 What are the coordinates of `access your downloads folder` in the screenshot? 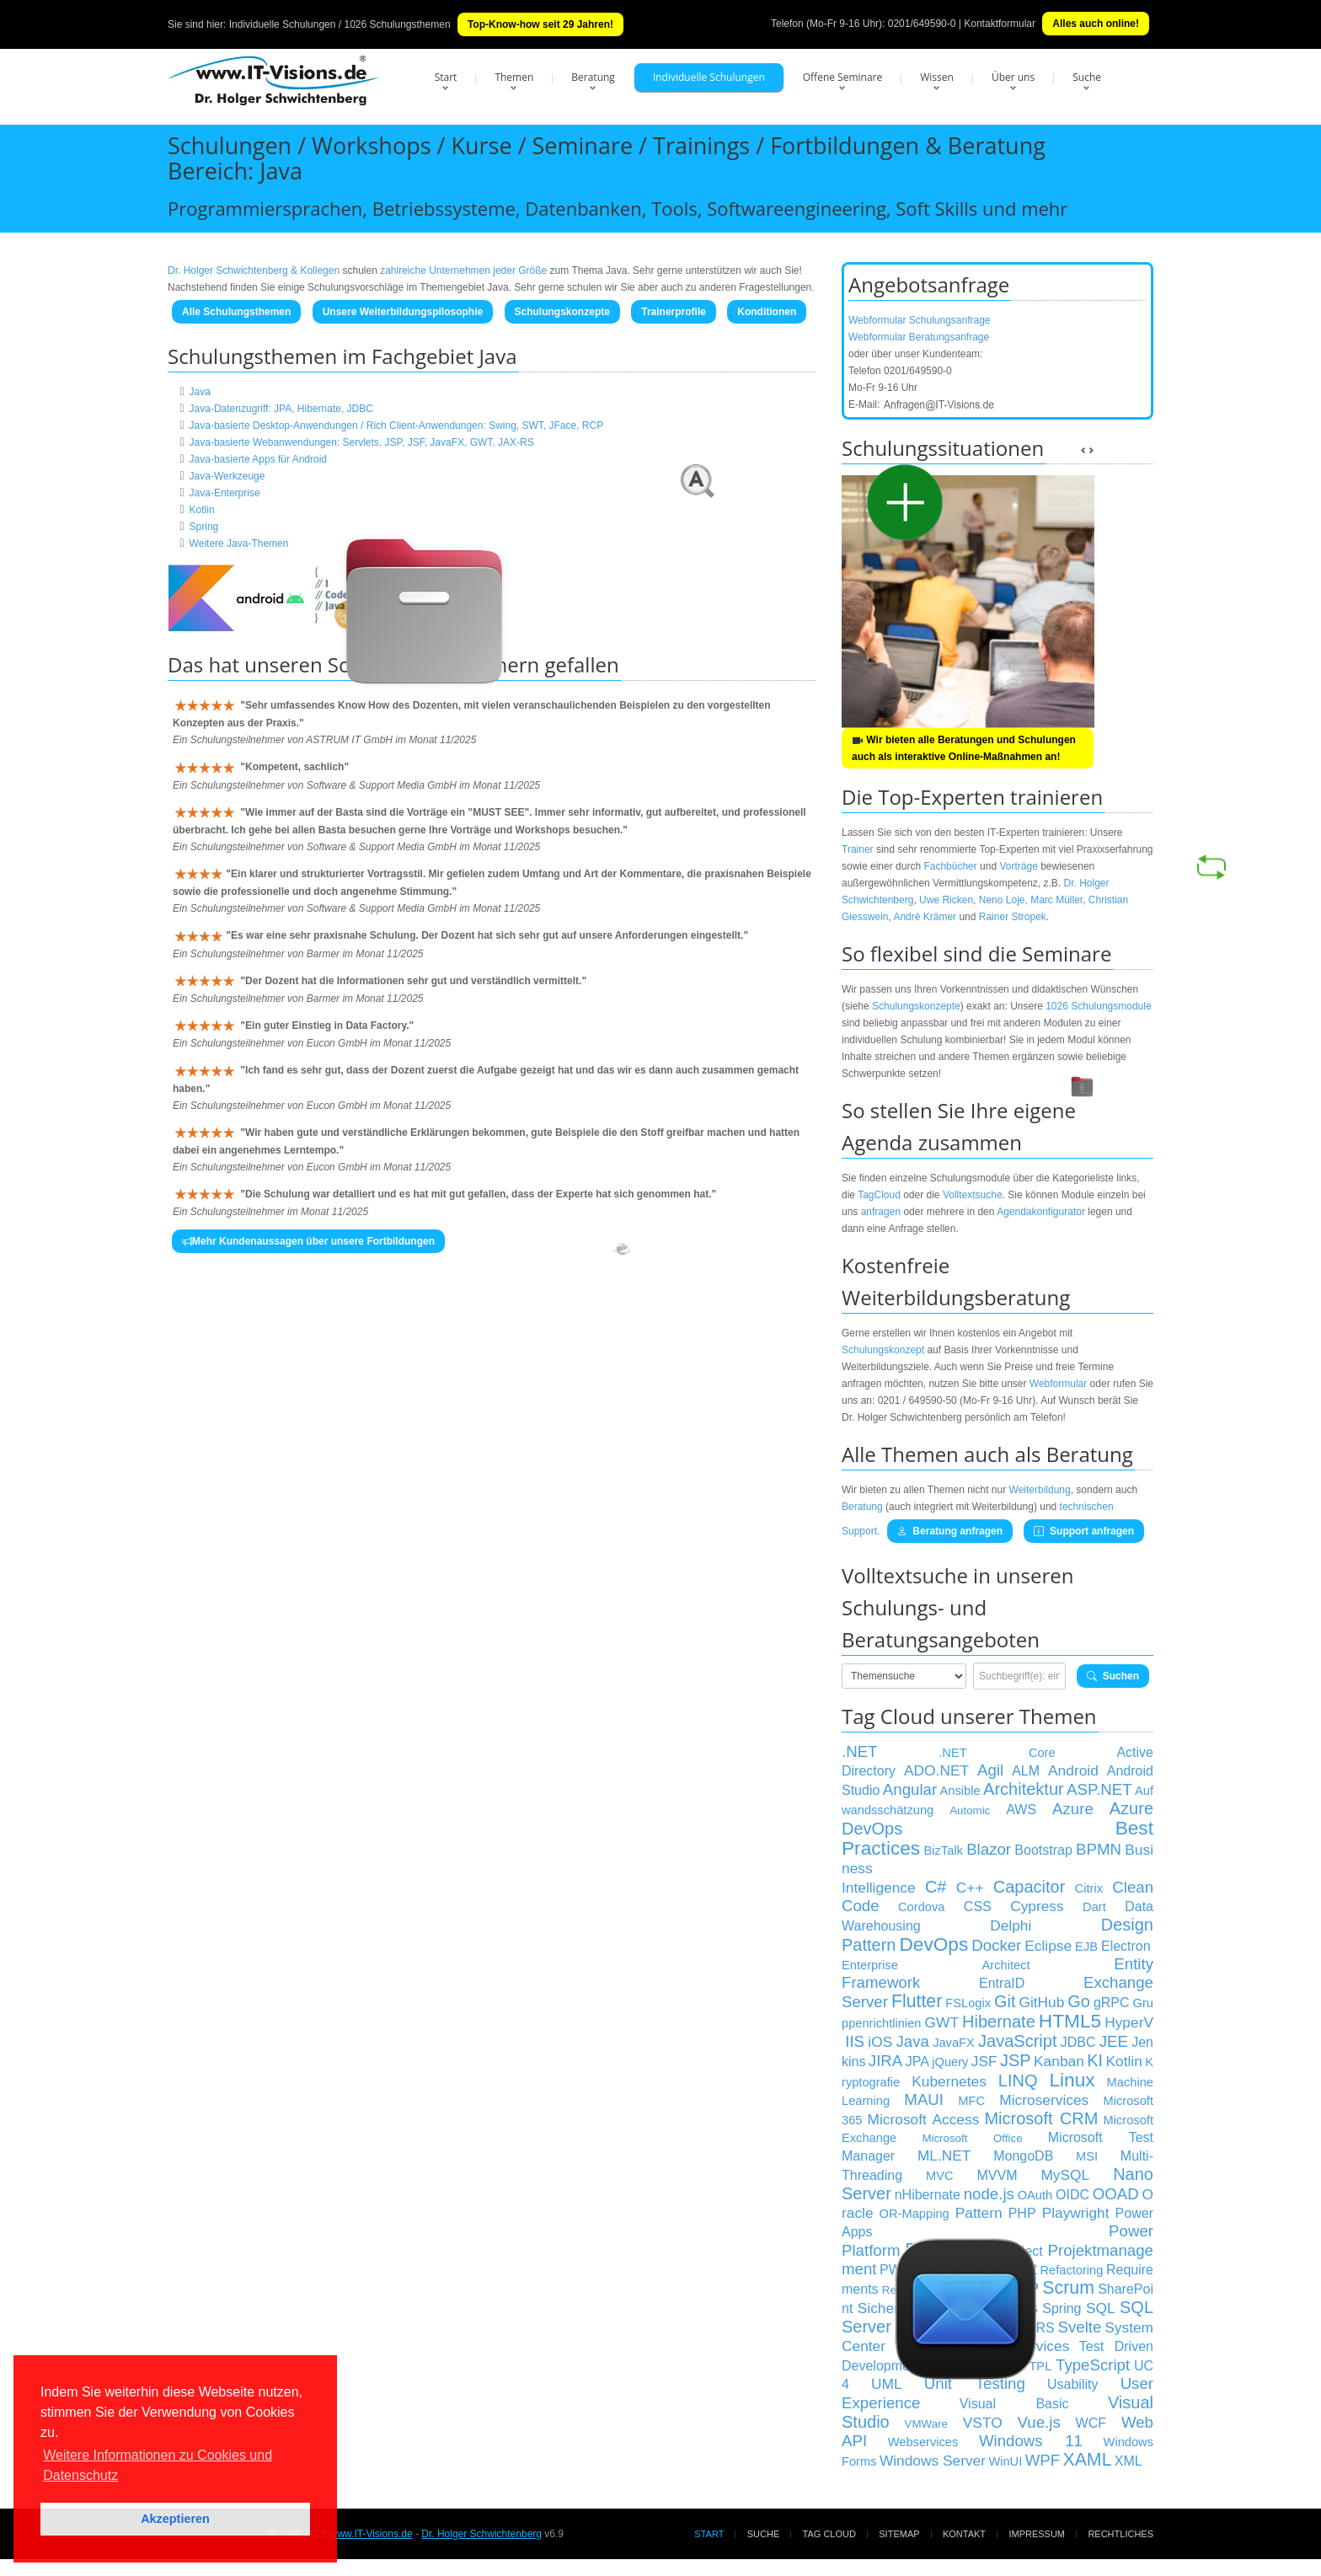 It's located at (1082, 1086).